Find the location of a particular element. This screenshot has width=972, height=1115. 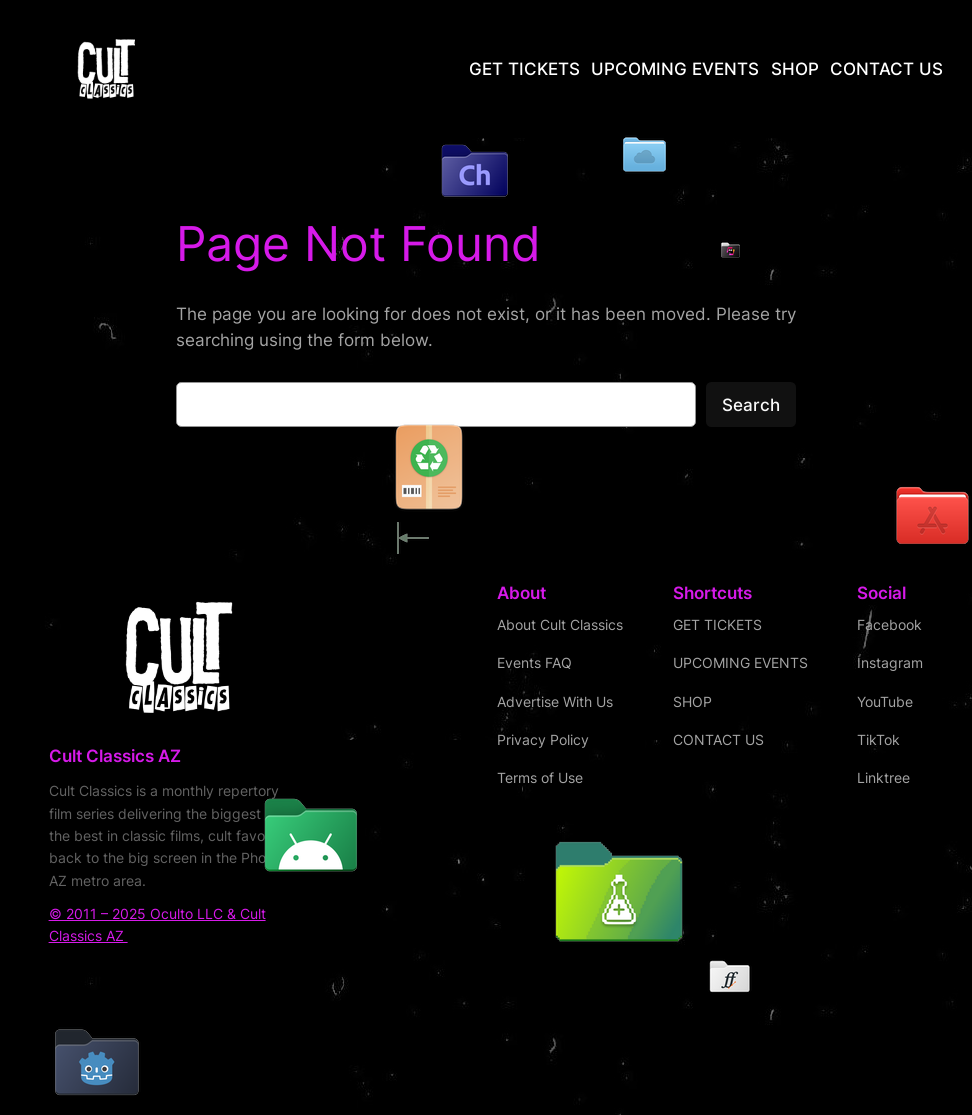

open android-related files folder is located at coordinates (310, 837).